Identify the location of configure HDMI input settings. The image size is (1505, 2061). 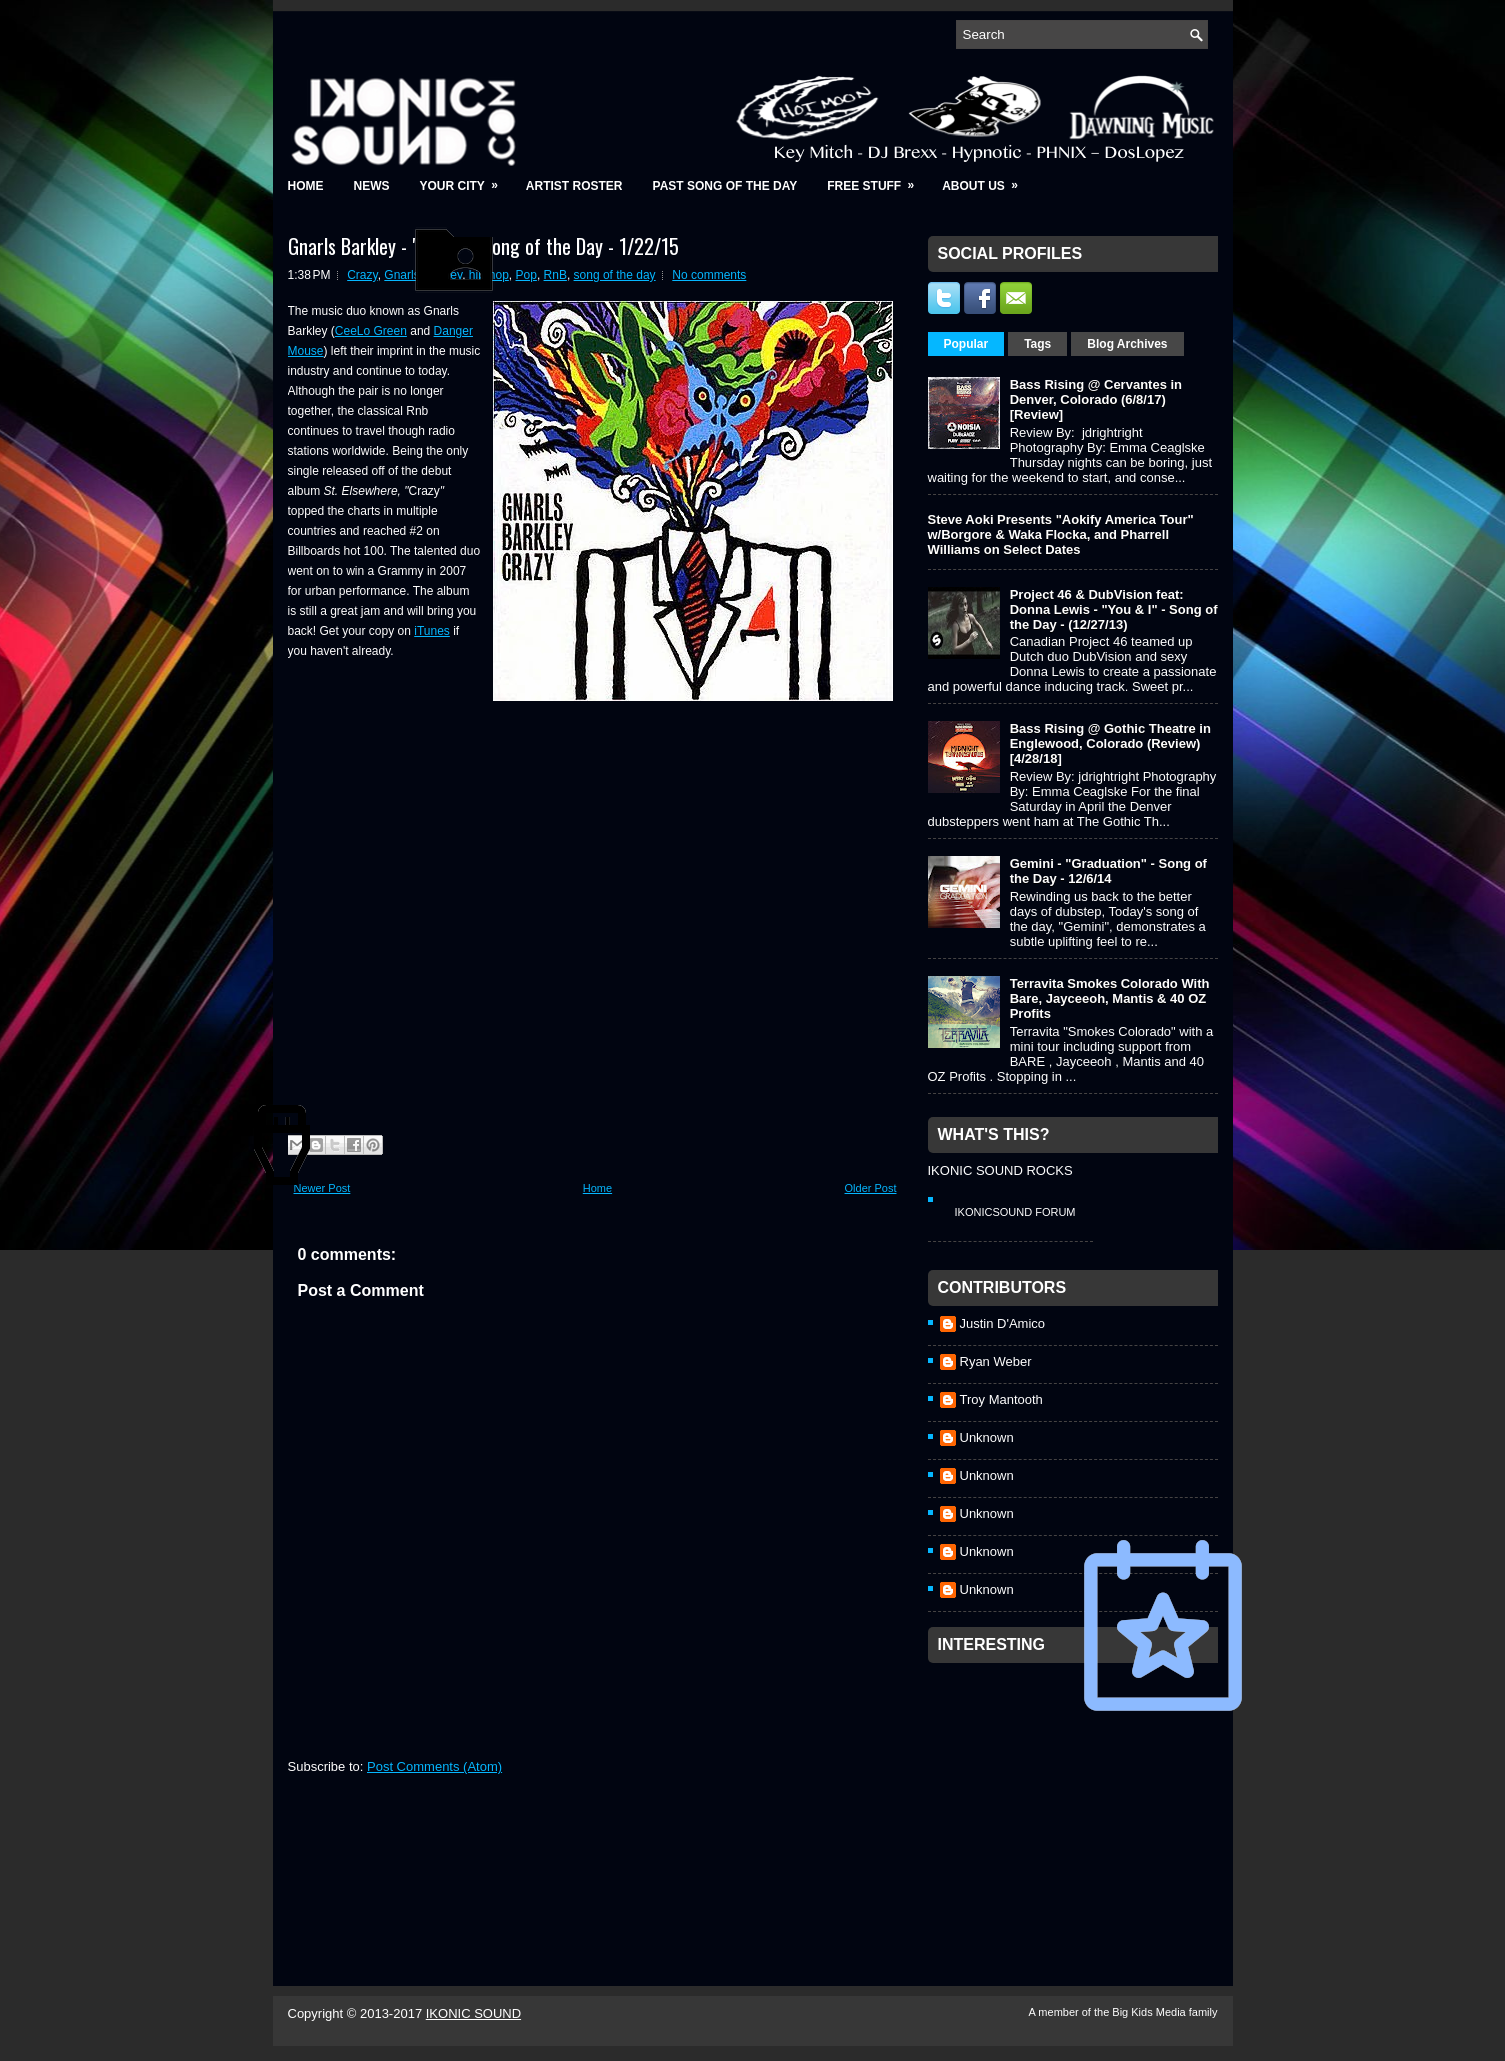
(282, 1145).